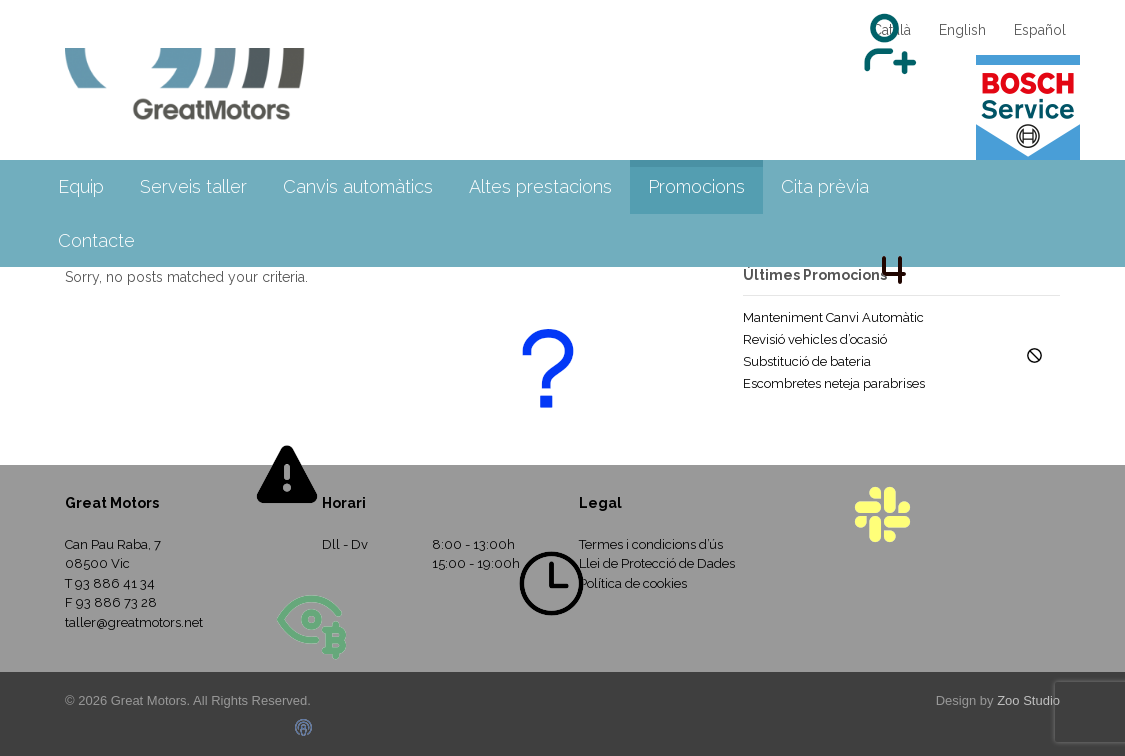  What do you see at coordinates (1034, 355) in the screenshot?
I see `indicates a blocked or prohibited action` at bounding box center [1034, 355].